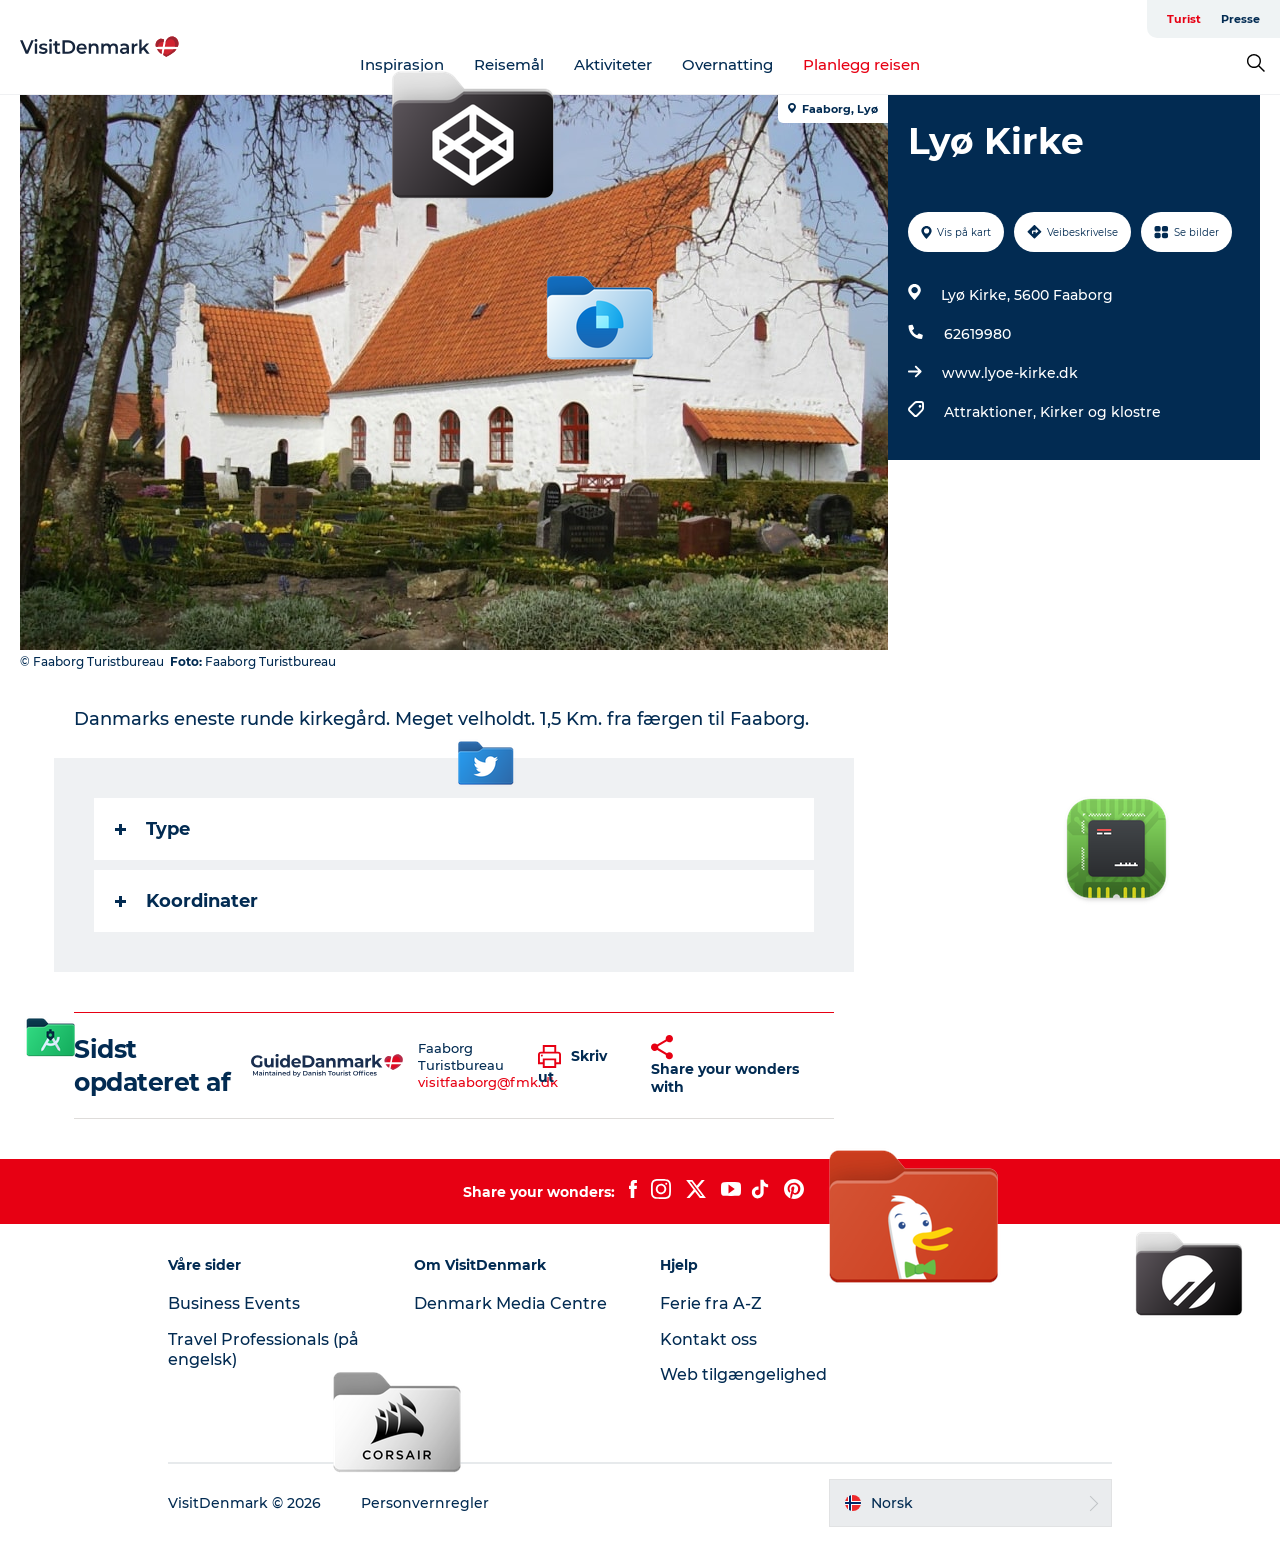  I want to click on open DuckDuckGo browser downloads folder, so click(913, 1221).